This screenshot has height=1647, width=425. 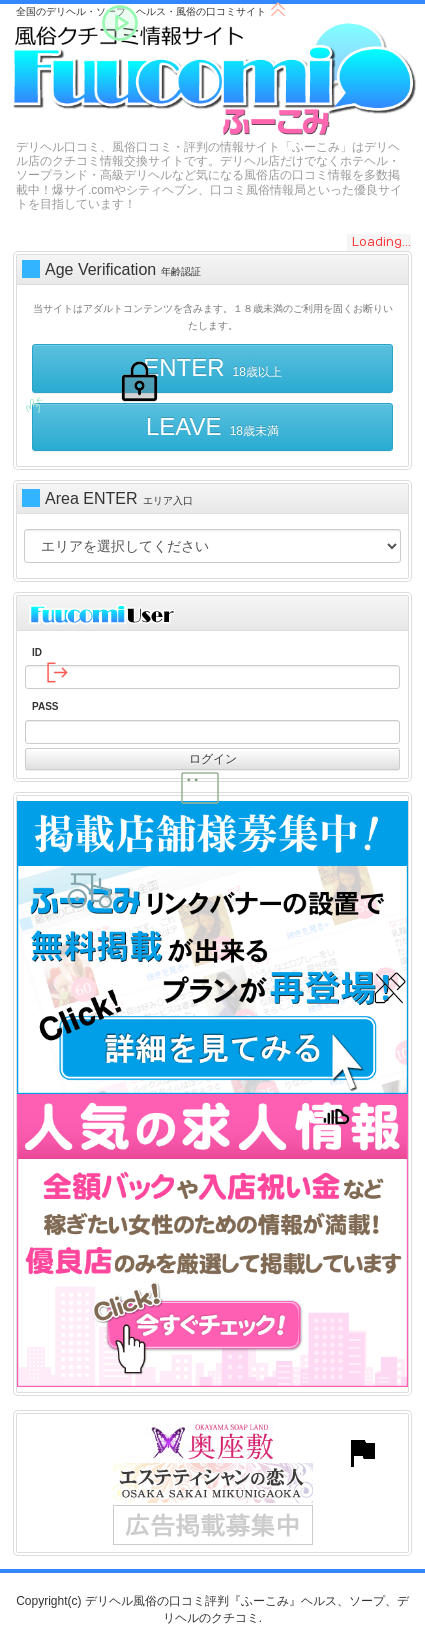 What do you see at coordinates (200, 788) in the screenshot?
I see `open application window` at bounding box center [200, 788].